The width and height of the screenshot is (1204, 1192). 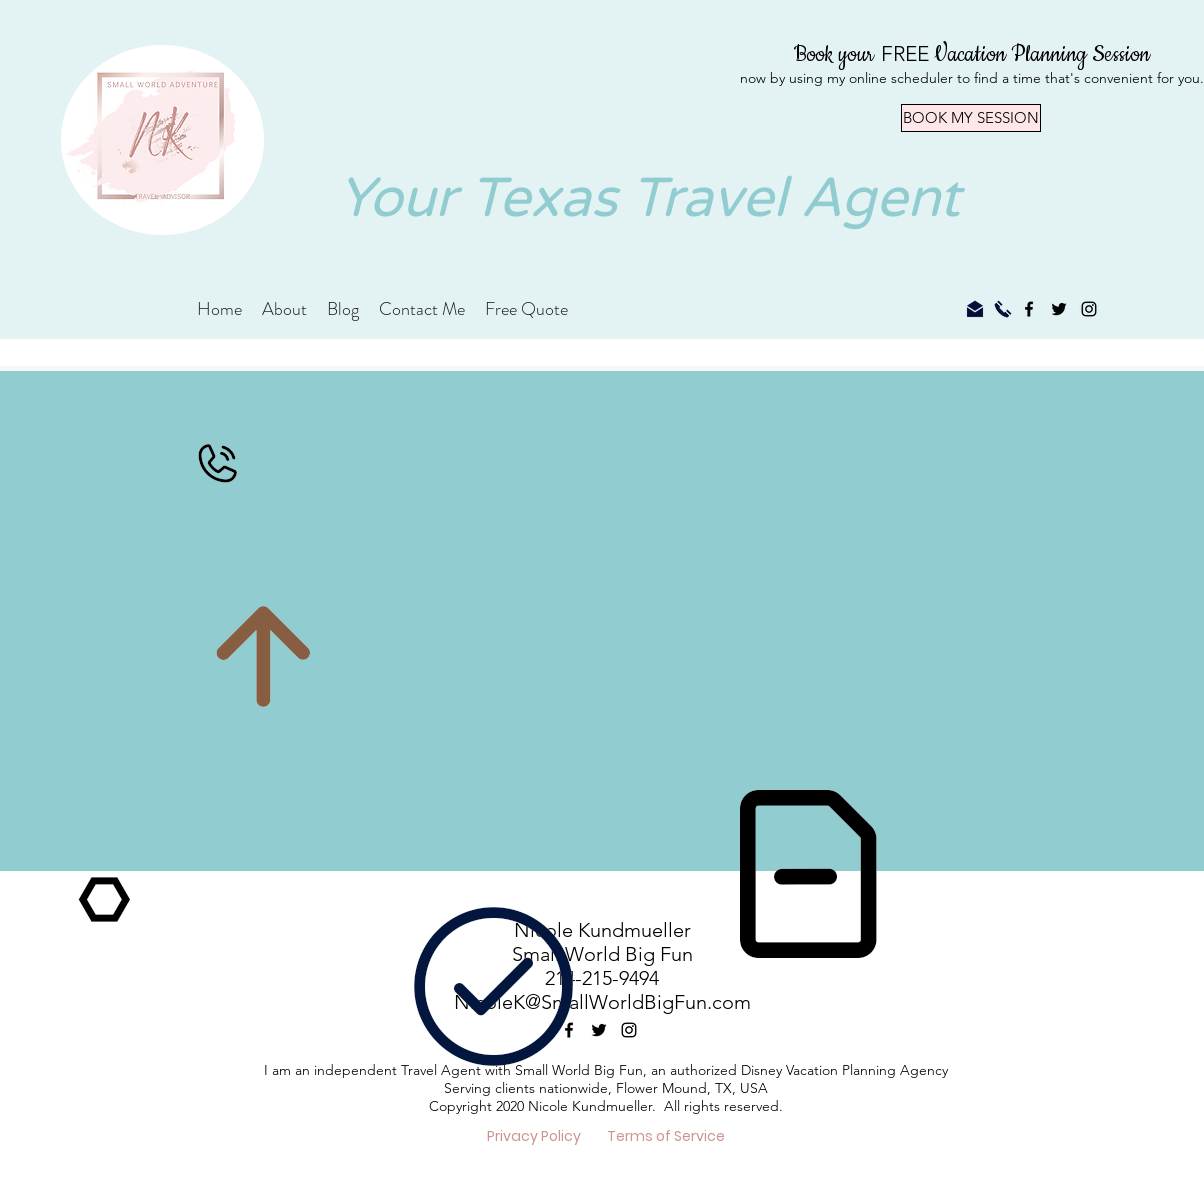 I want to click on unverified data breakpoint in debug mode, so click(x=106, y=899).